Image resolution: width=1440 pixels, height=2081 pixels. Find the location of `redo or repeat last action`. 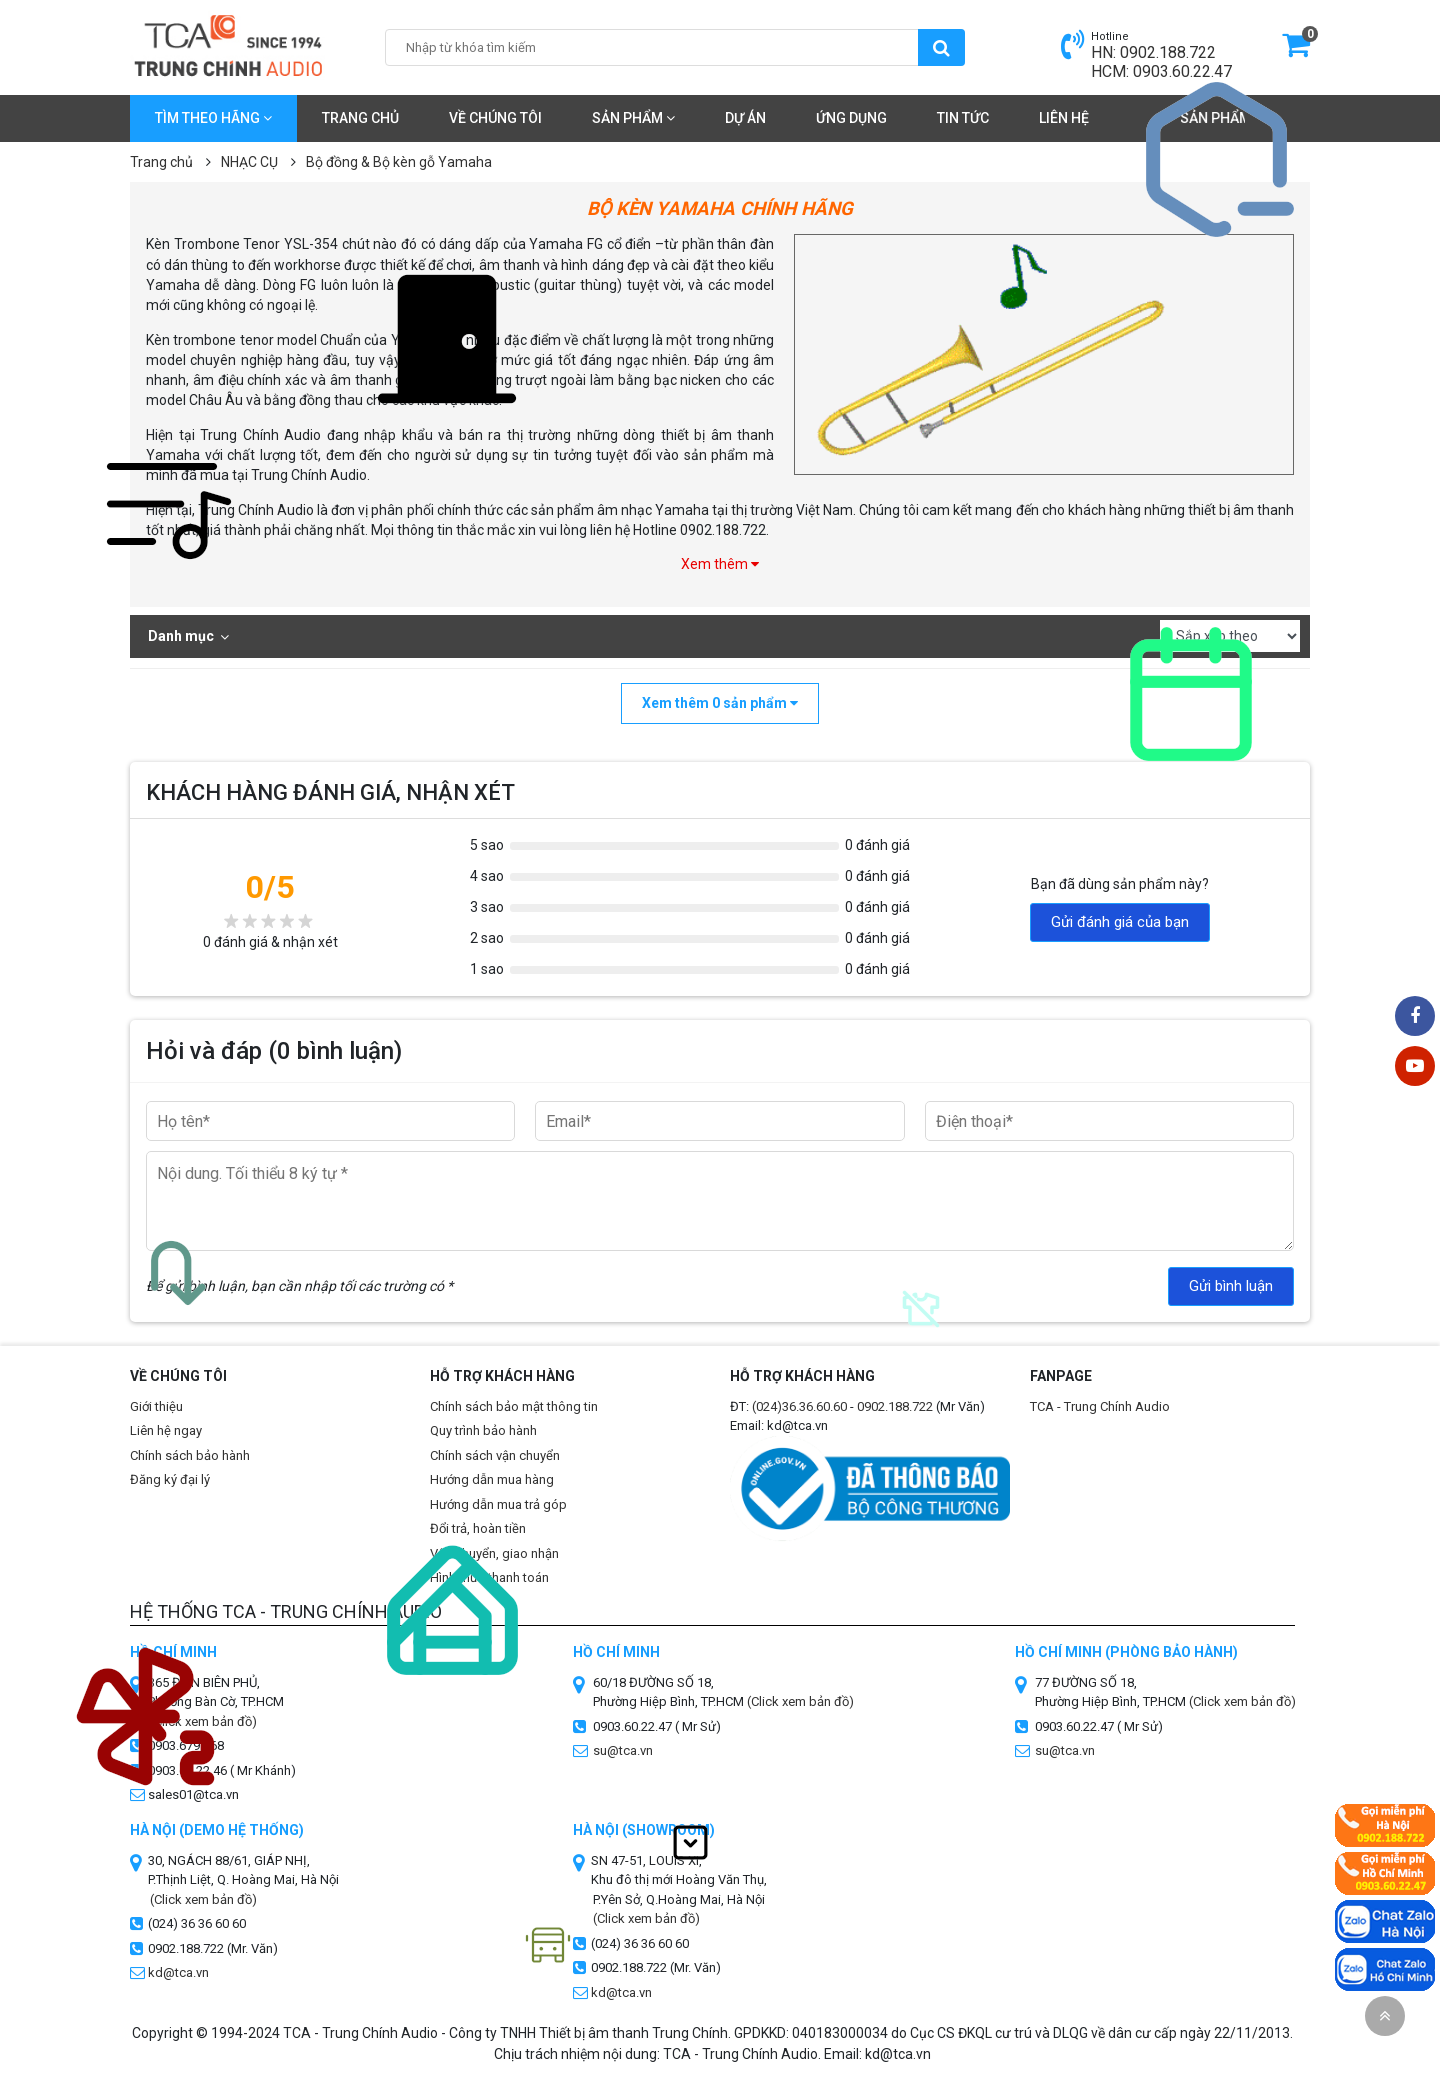

redo or repeat last action is located at coordinates (176, 1273).